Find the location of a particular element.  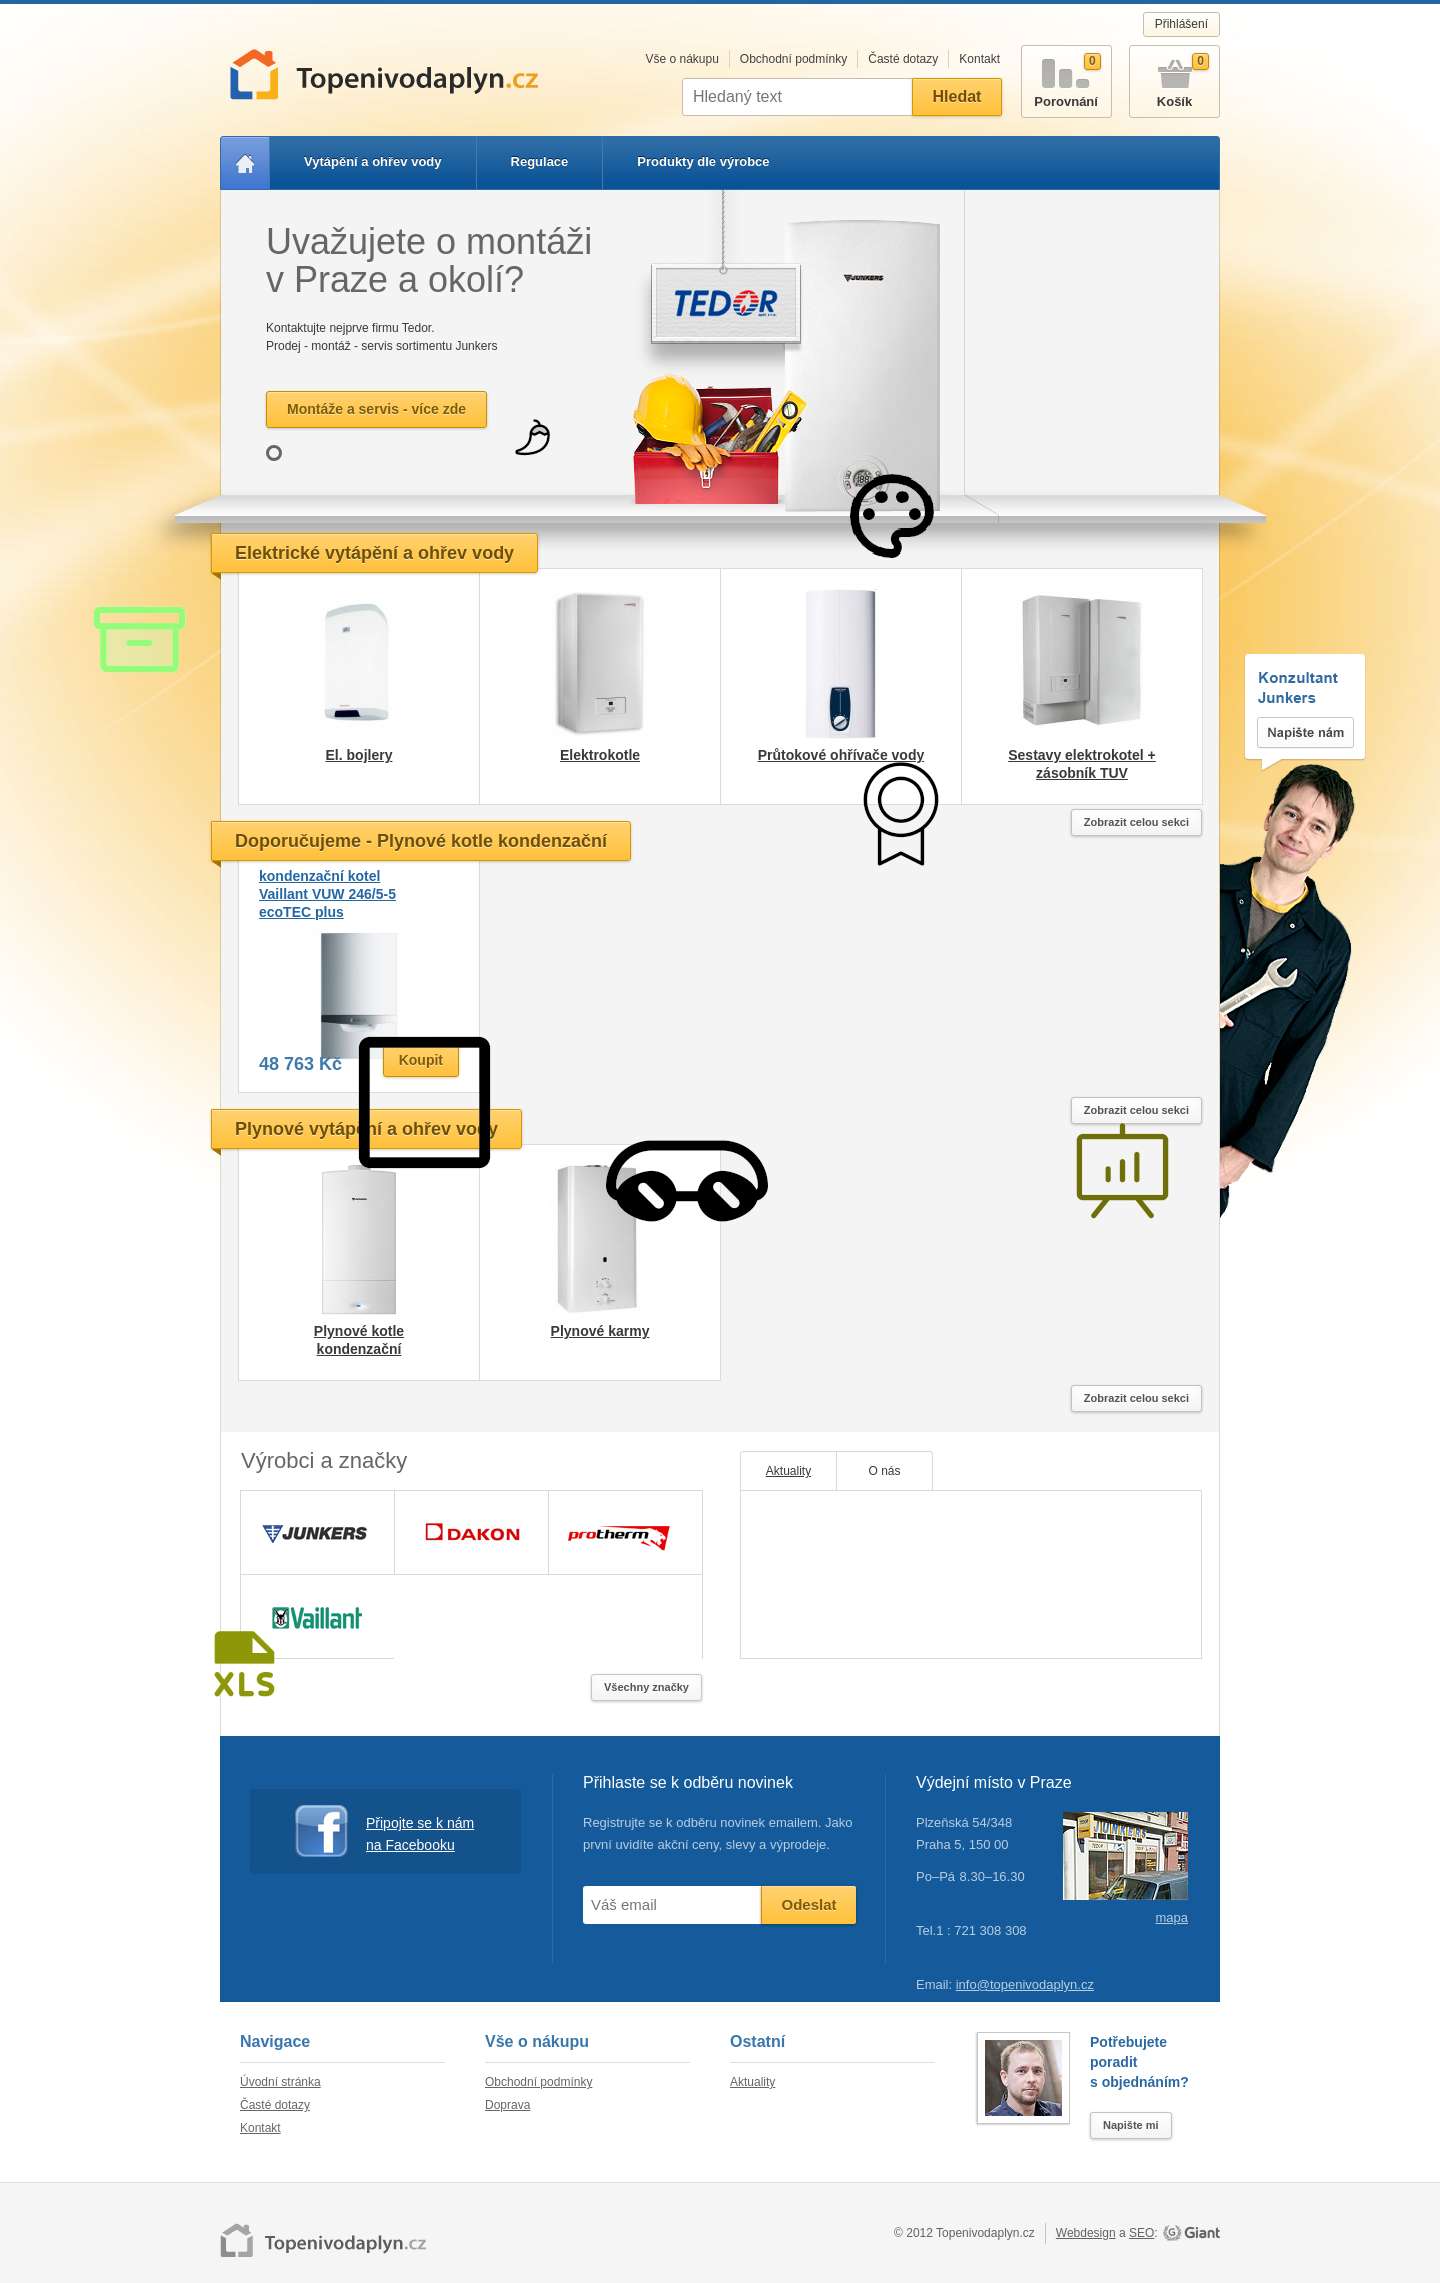

access color or theme customization options is located at coordinates (892, 516).